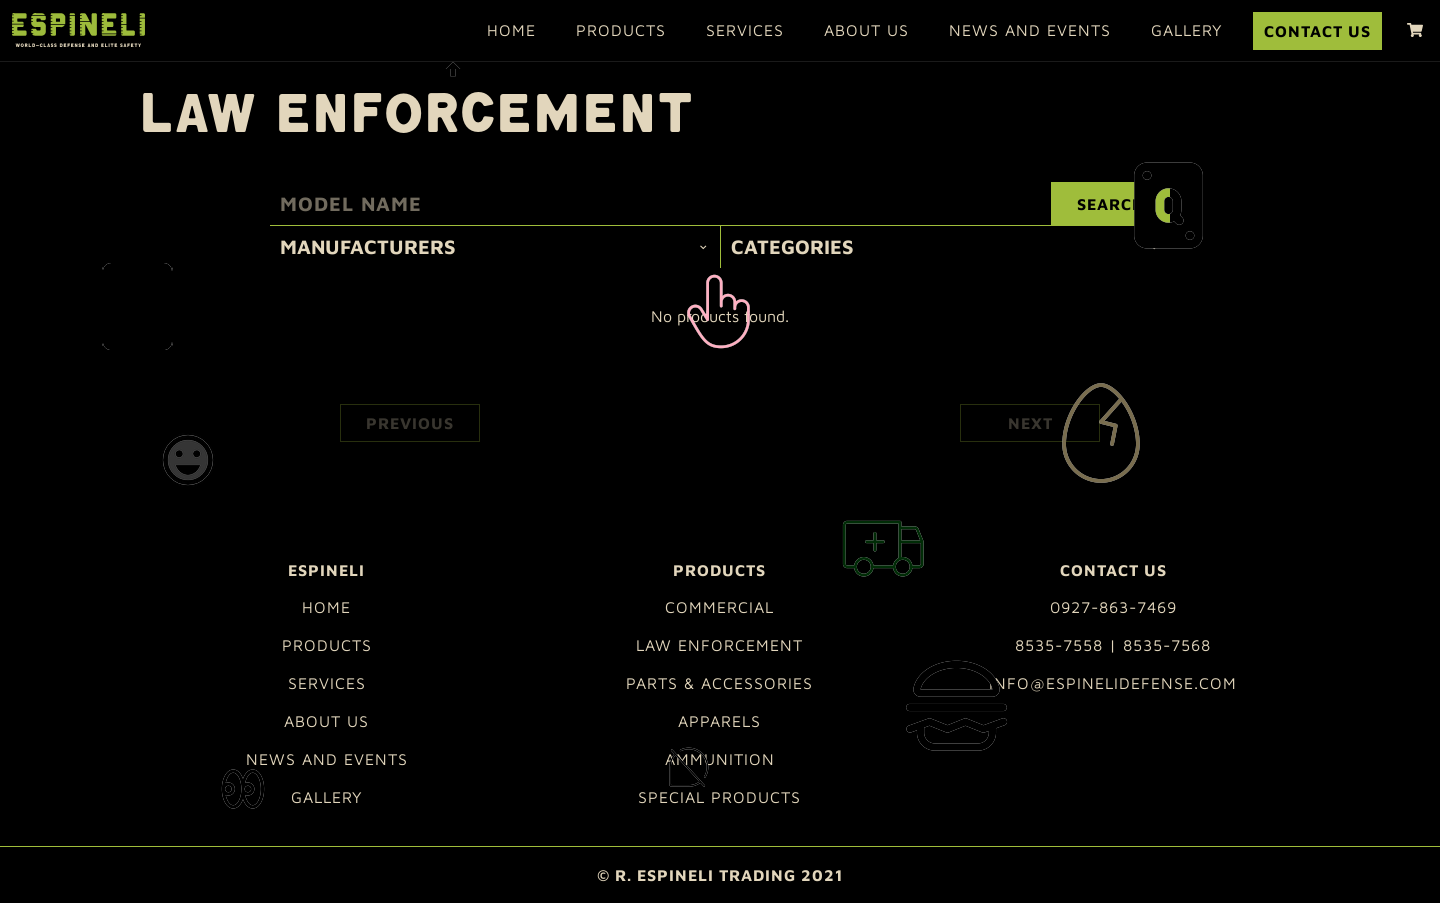 The width and height of the screenshot is (1440, 903). Describe the element at coordinates (453, 69) in the screenshot. I see `scroll to top of page` at that location.